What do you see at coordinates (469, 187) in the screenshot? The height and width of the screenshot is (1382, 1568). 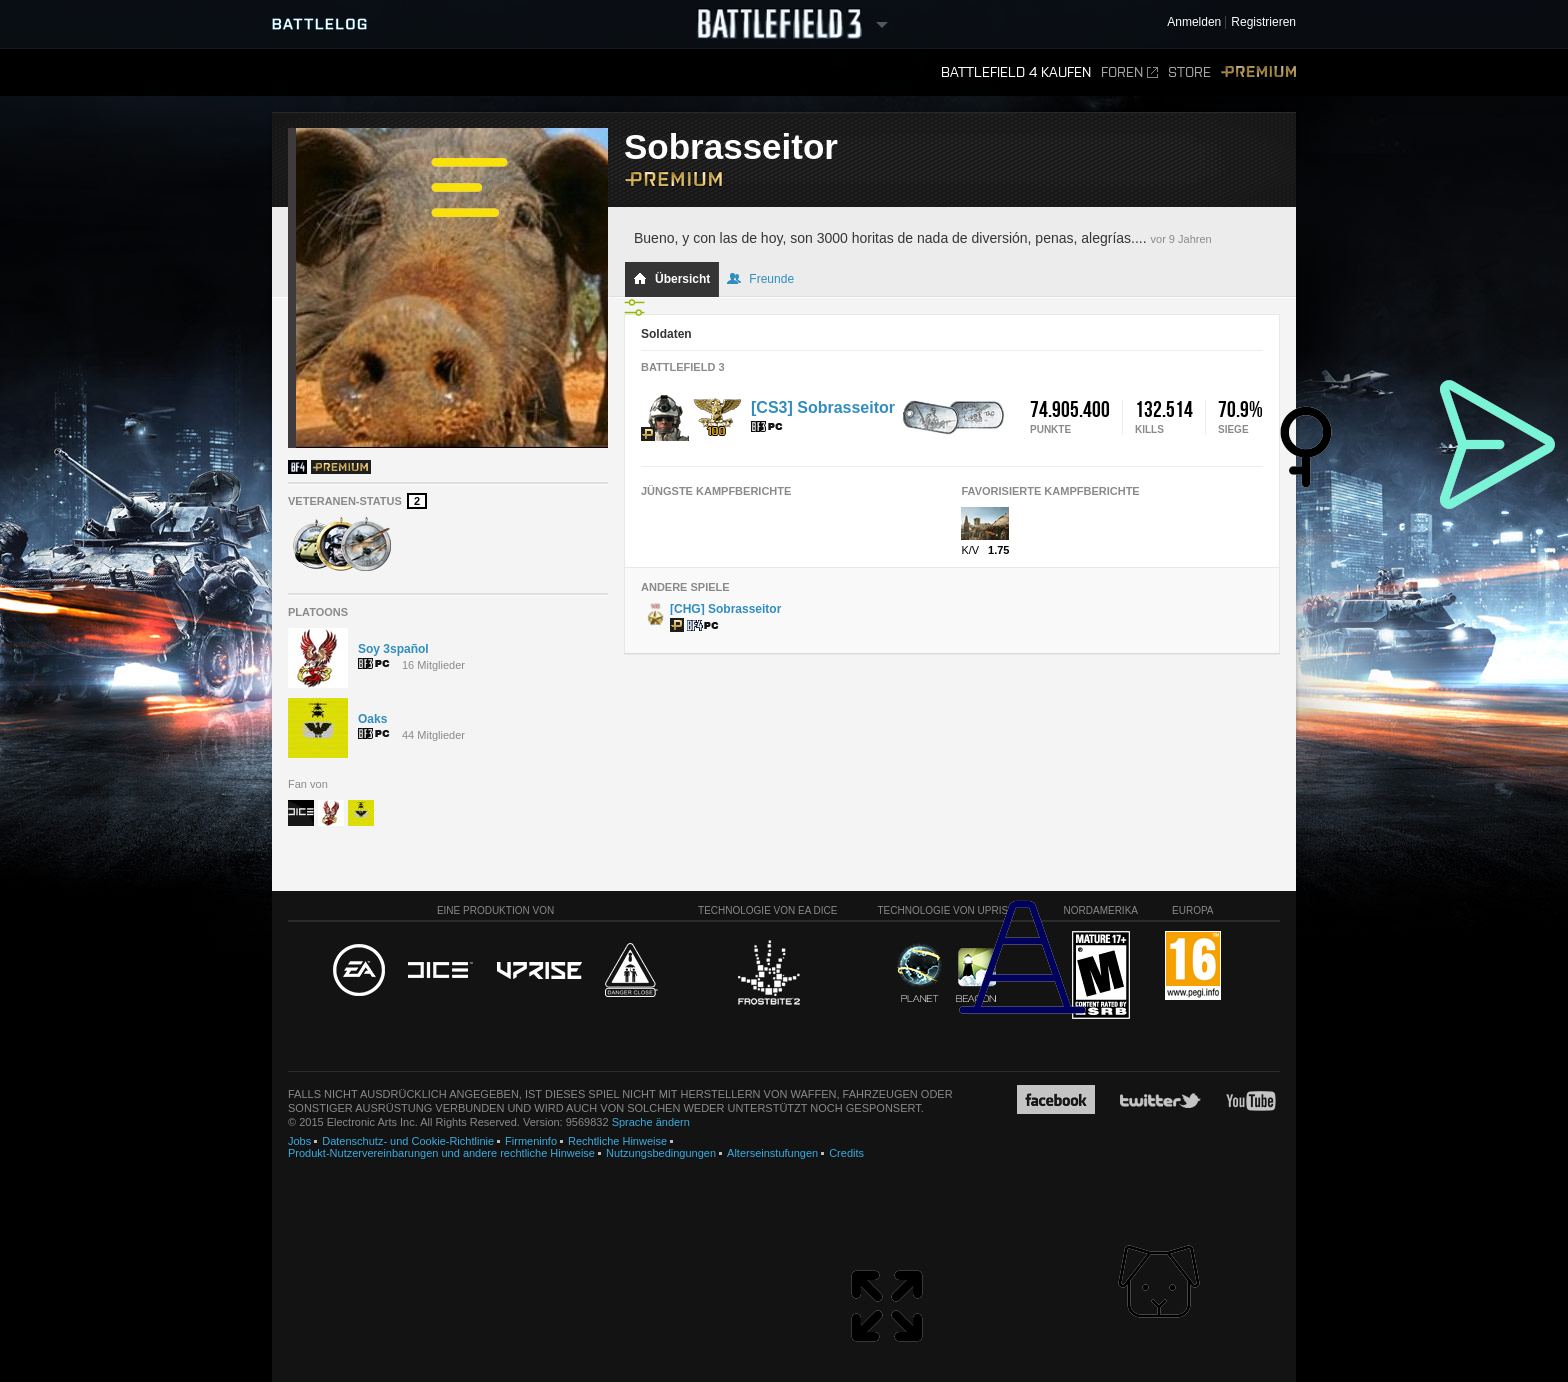 I see `align text to the left` at bounding box center [469, 187].